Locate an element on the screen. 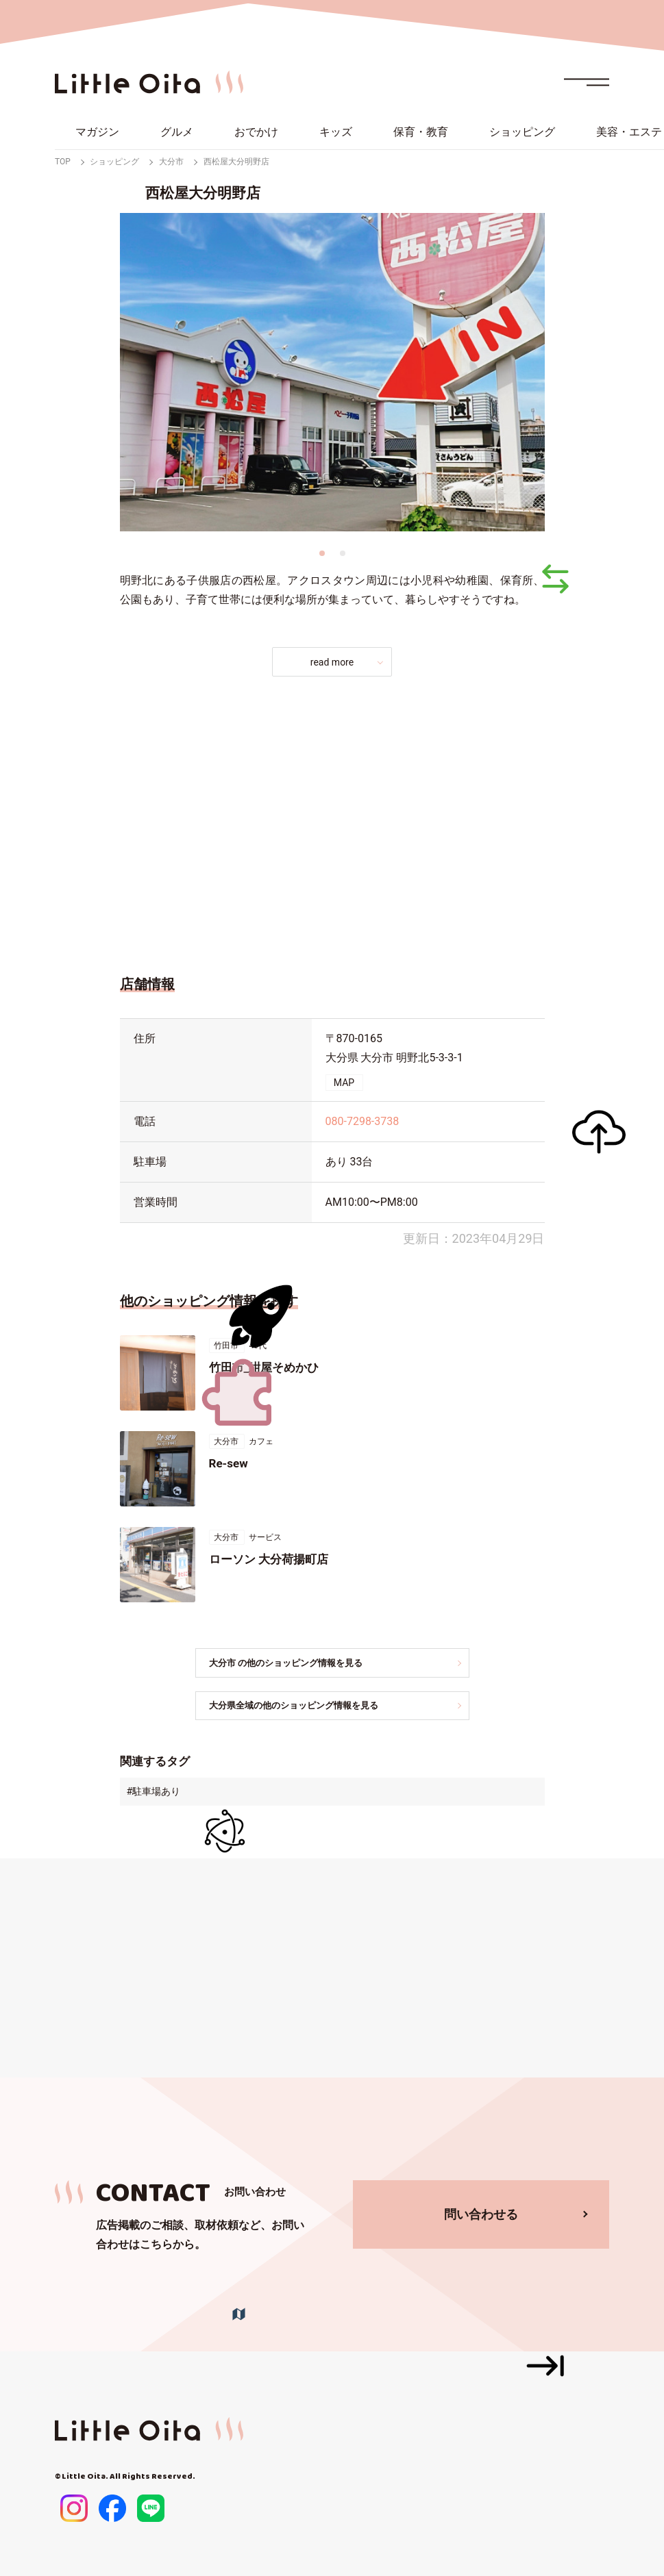 Image resolution: width=664 pixels, height=2576 pixels. electron framework logo is located at coordinates (225, 1831).